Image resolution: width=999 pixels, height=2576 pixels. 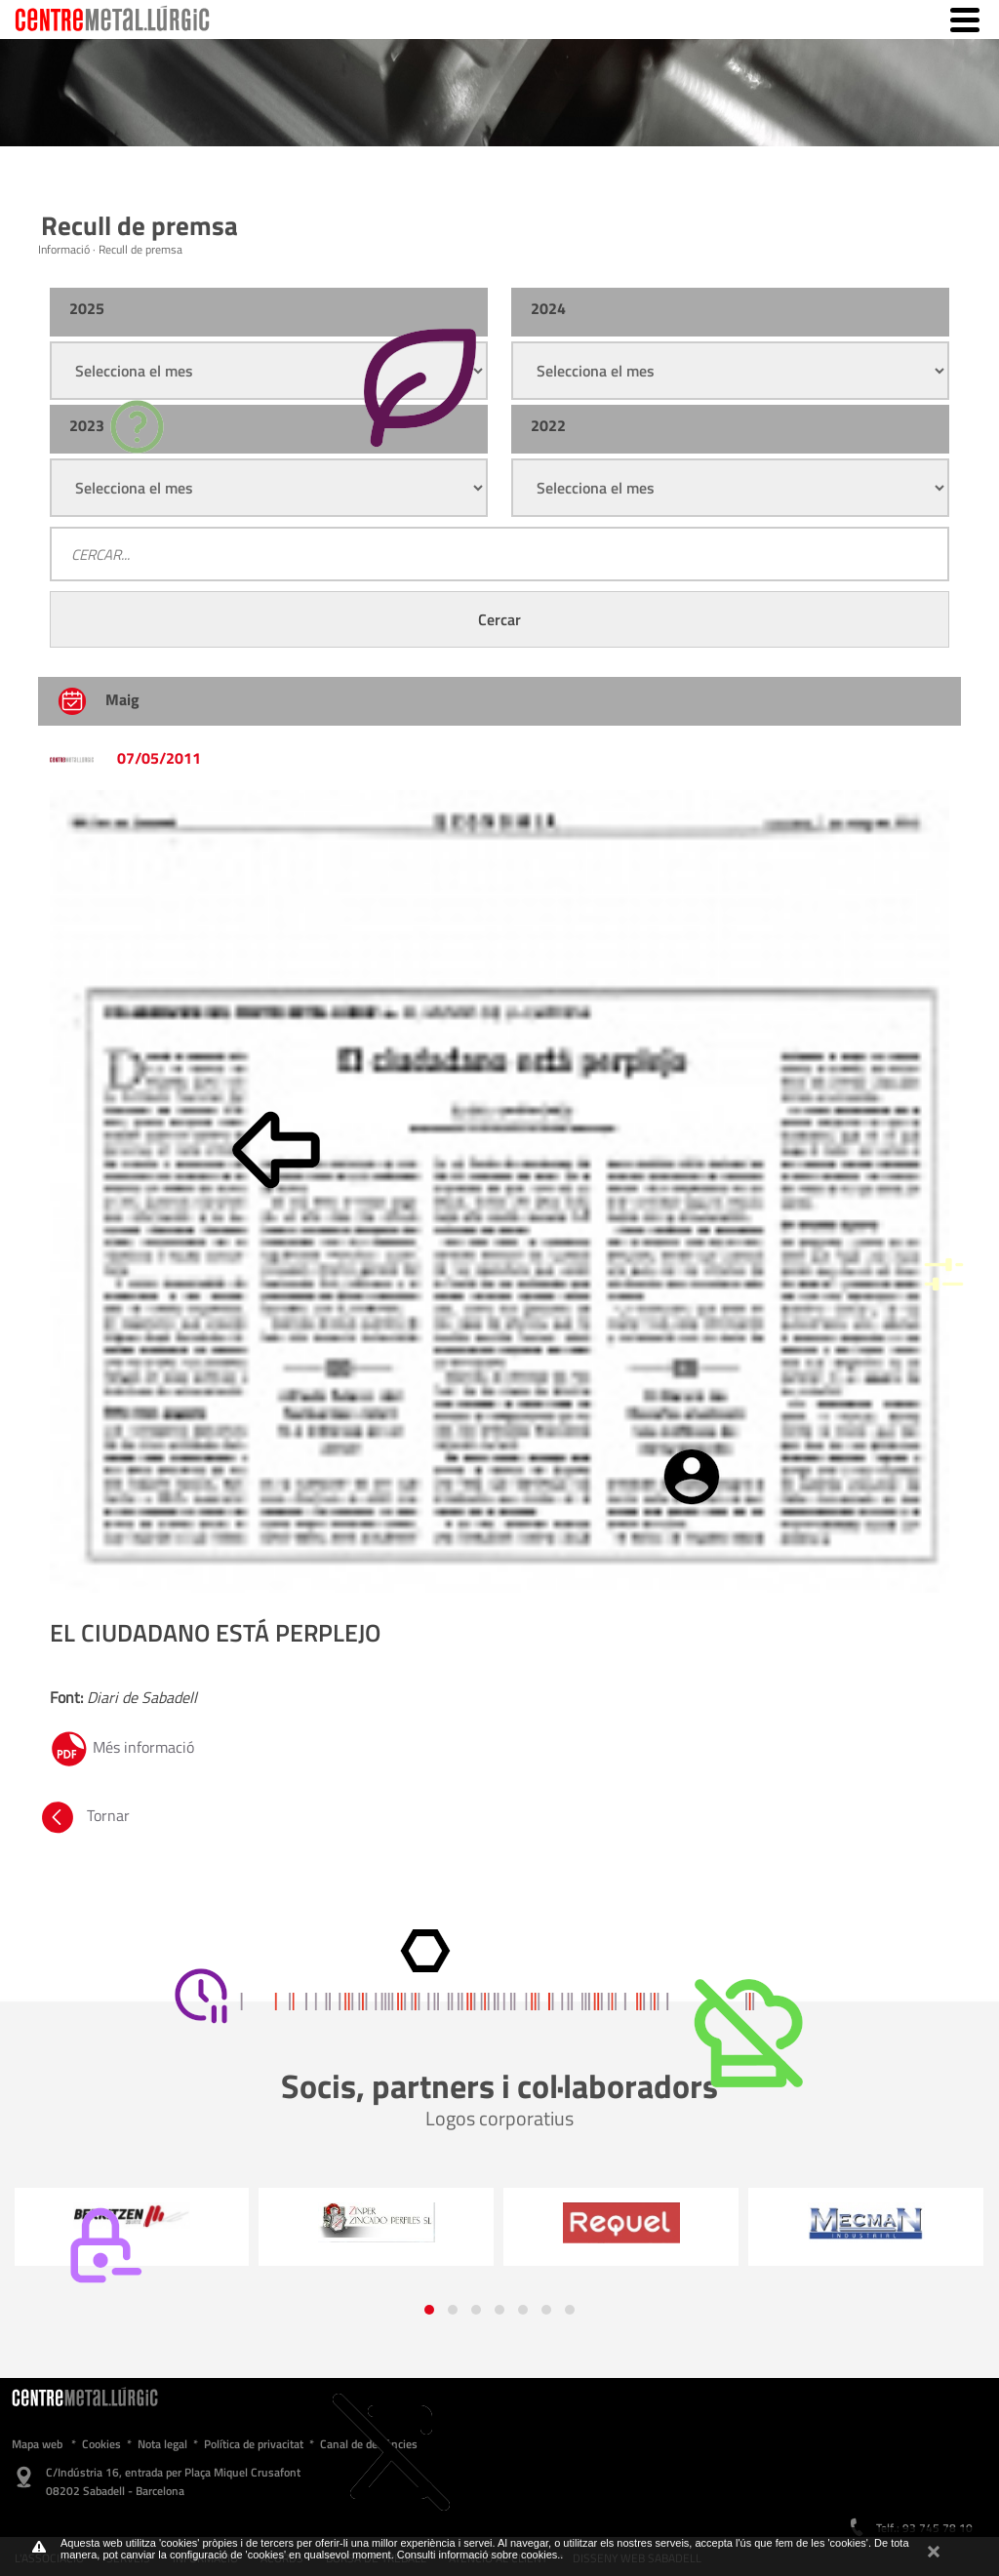 I want to click on access your profile or account settings, so click(x=692, y=1477).